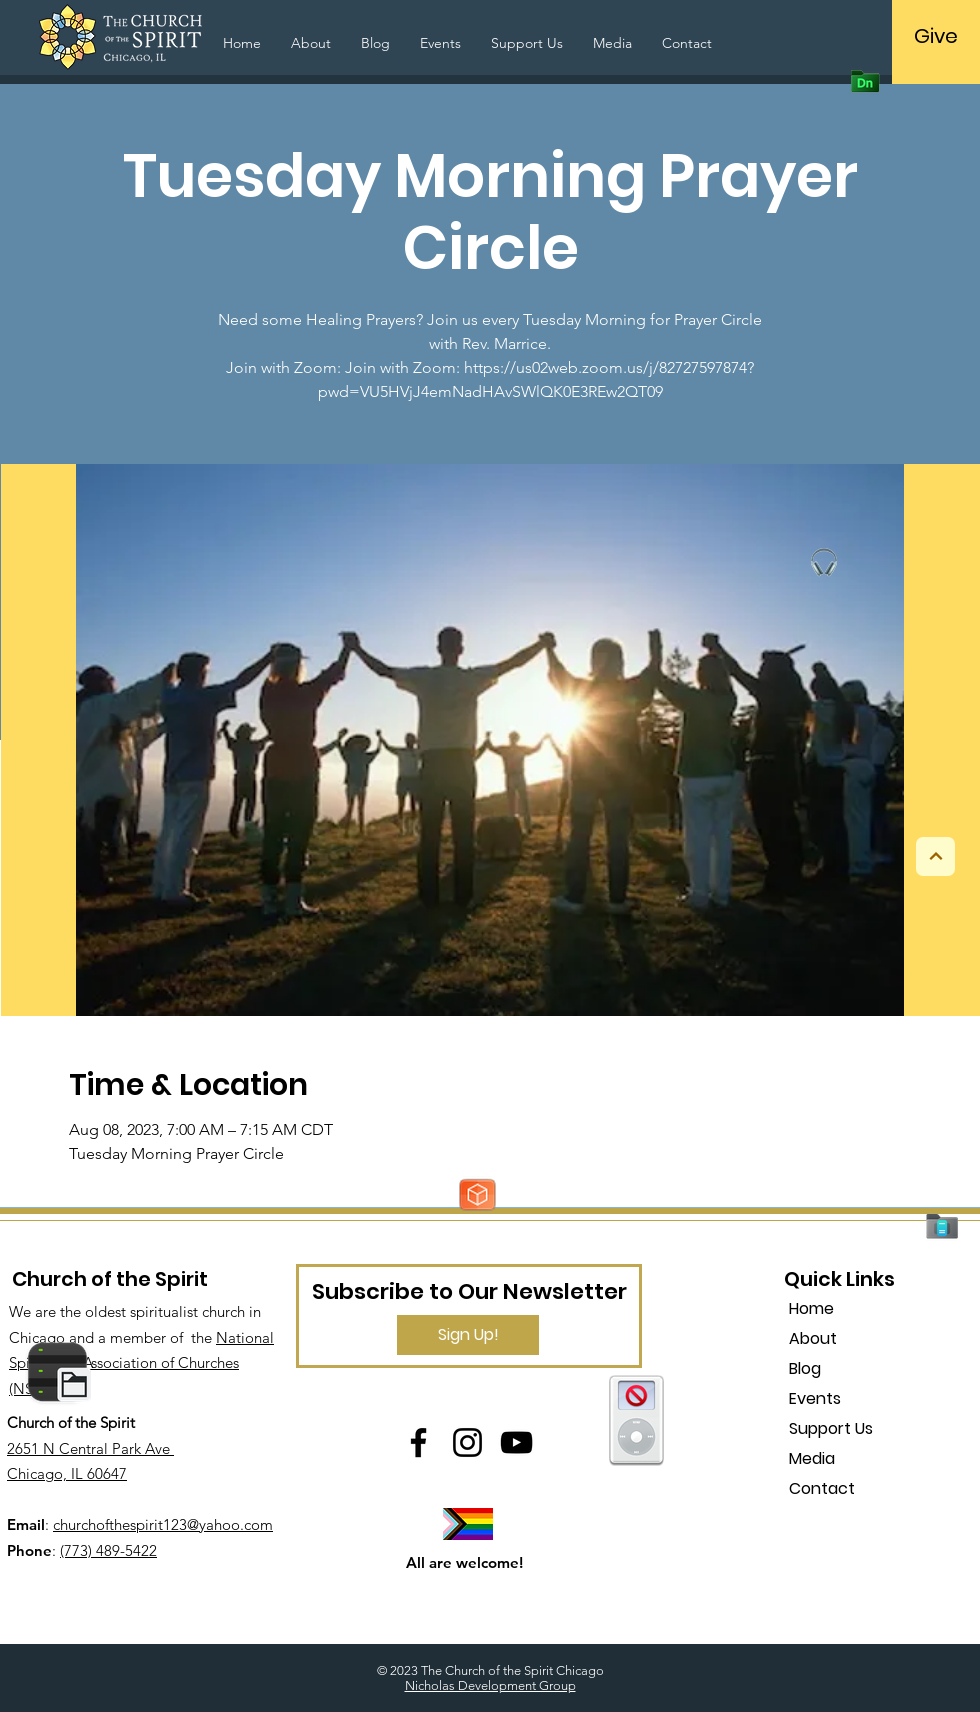 The height and width of the screenshot is (1712, 980). I want to click on an ascii stl 3d model file, so click(477, 1193).